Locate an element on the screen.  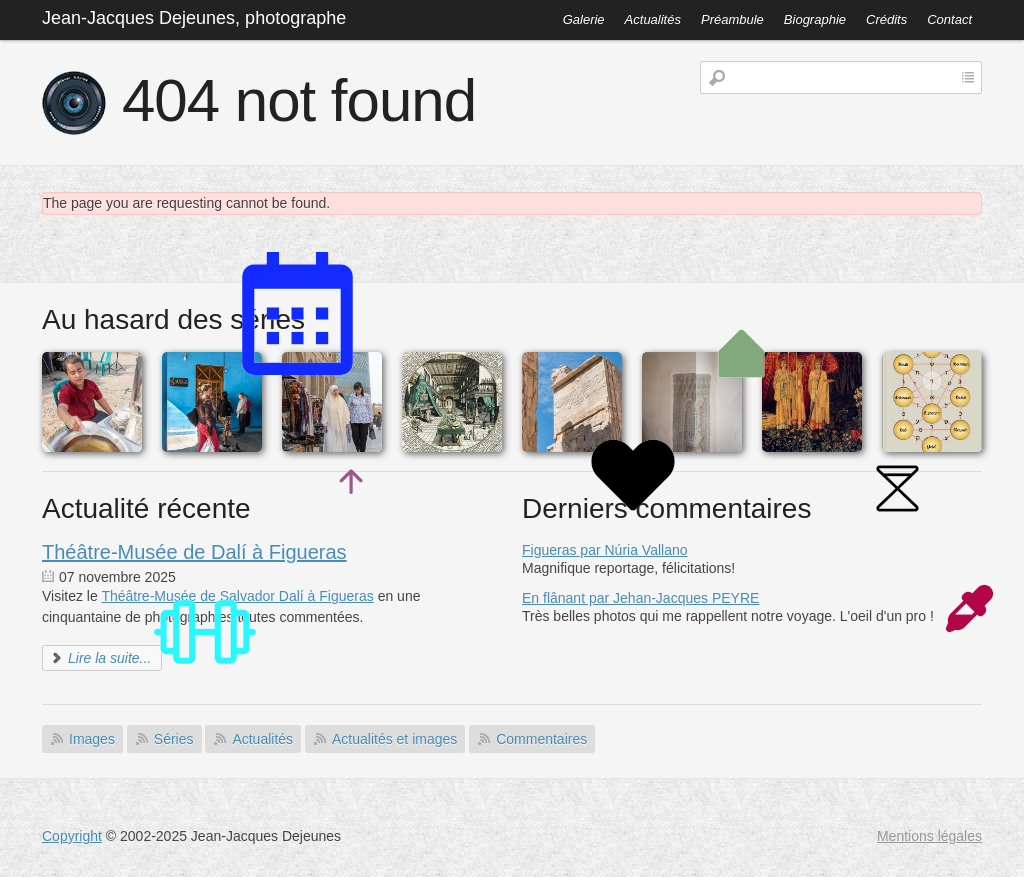
indicates high time remaining or early stage of a process is located at coordinates (897, 488).